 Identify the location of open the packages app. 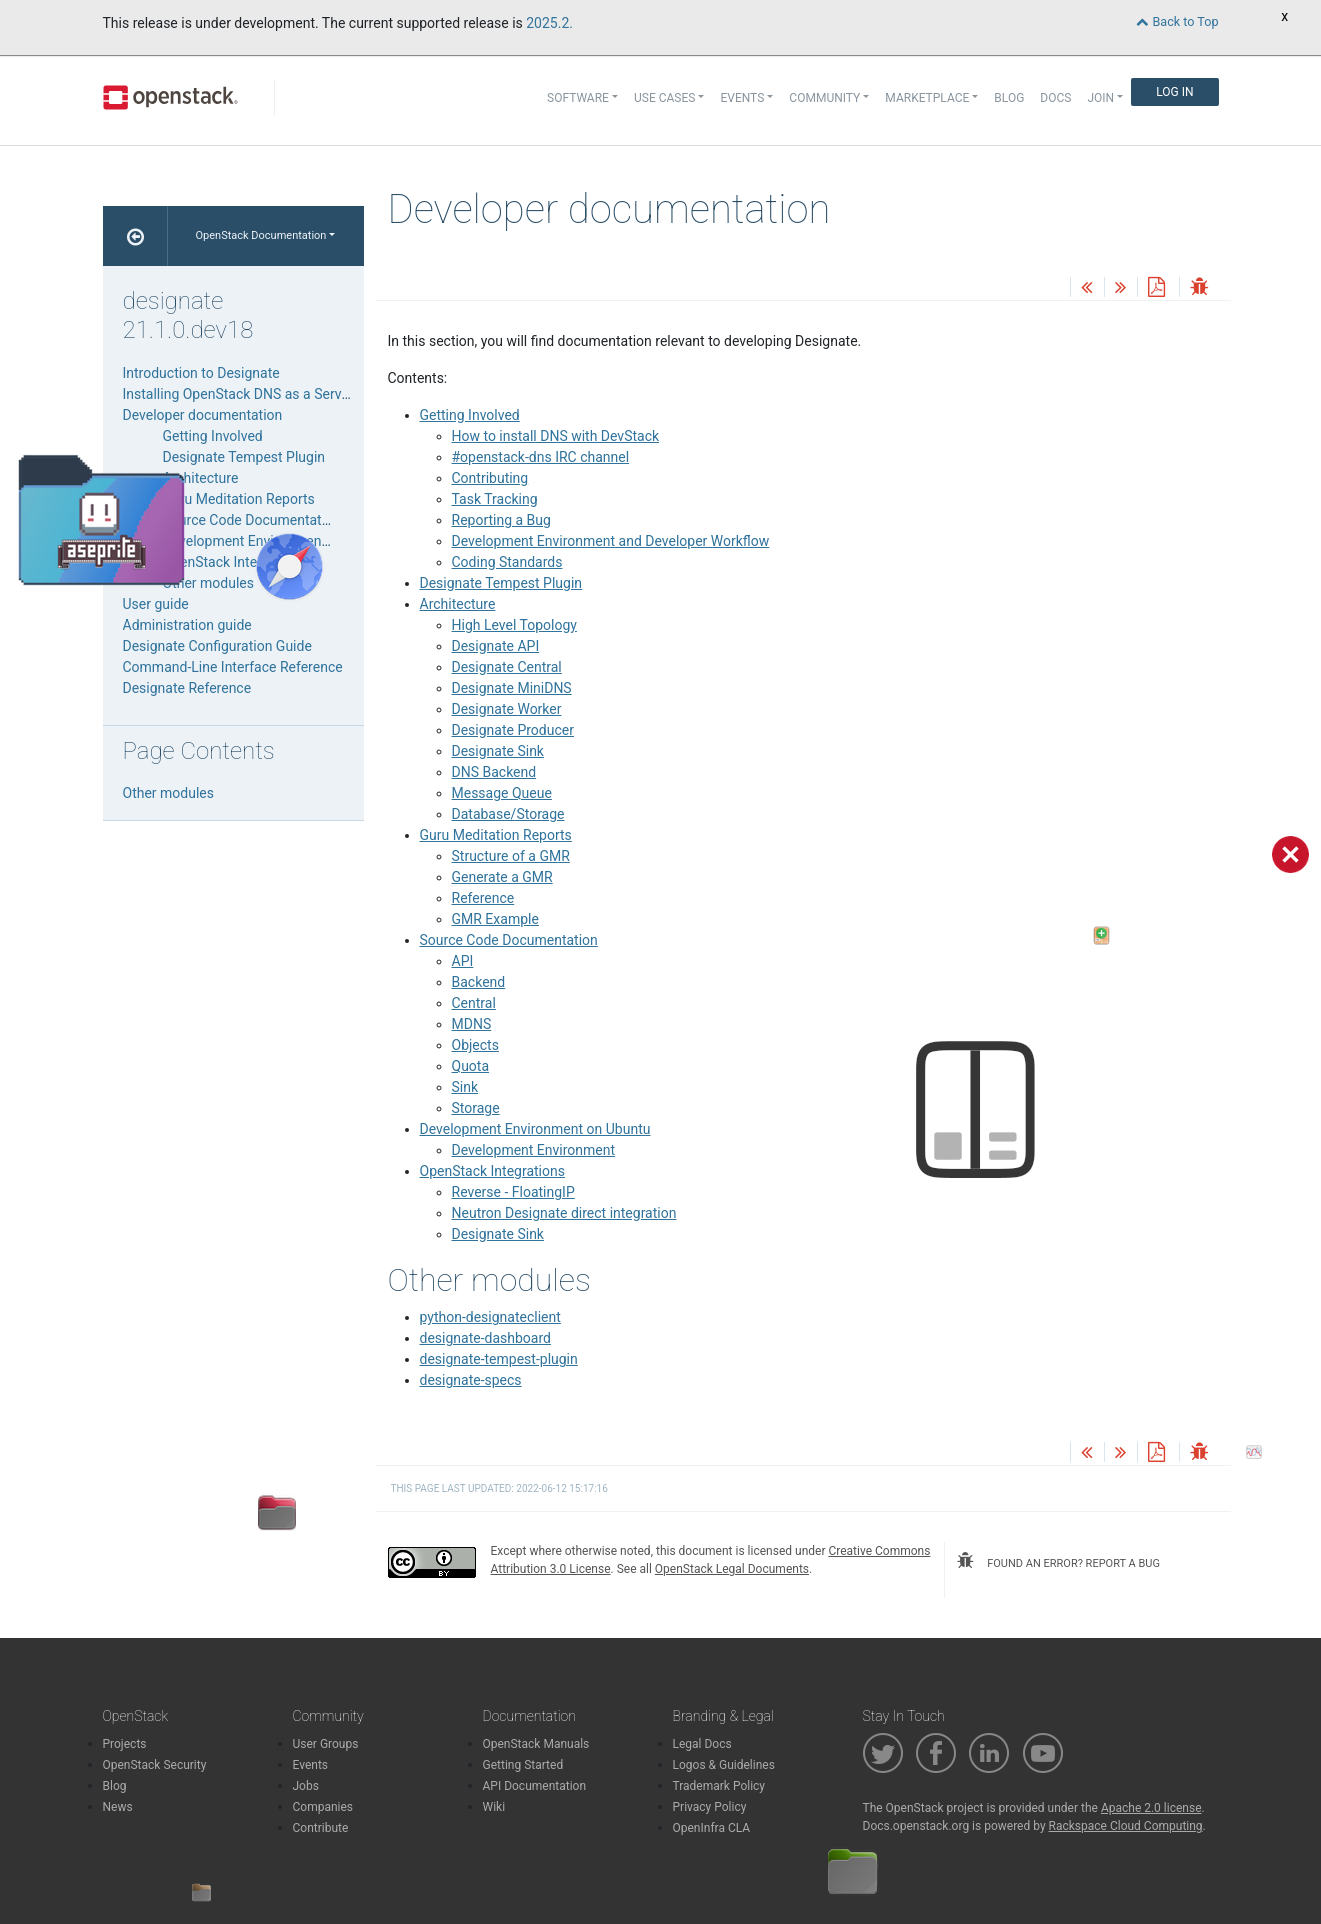
(980, 1105).